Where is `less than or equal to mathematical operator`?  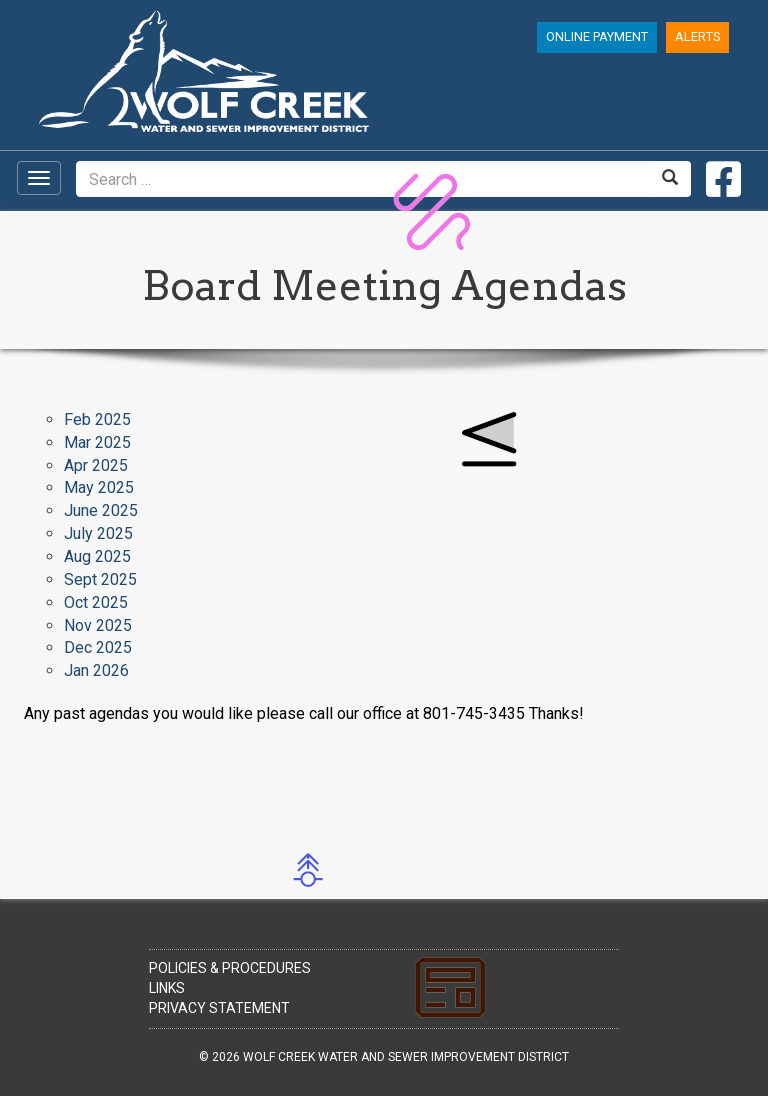 less than or equal to mathematical operator is located at coordinates (490, 440).